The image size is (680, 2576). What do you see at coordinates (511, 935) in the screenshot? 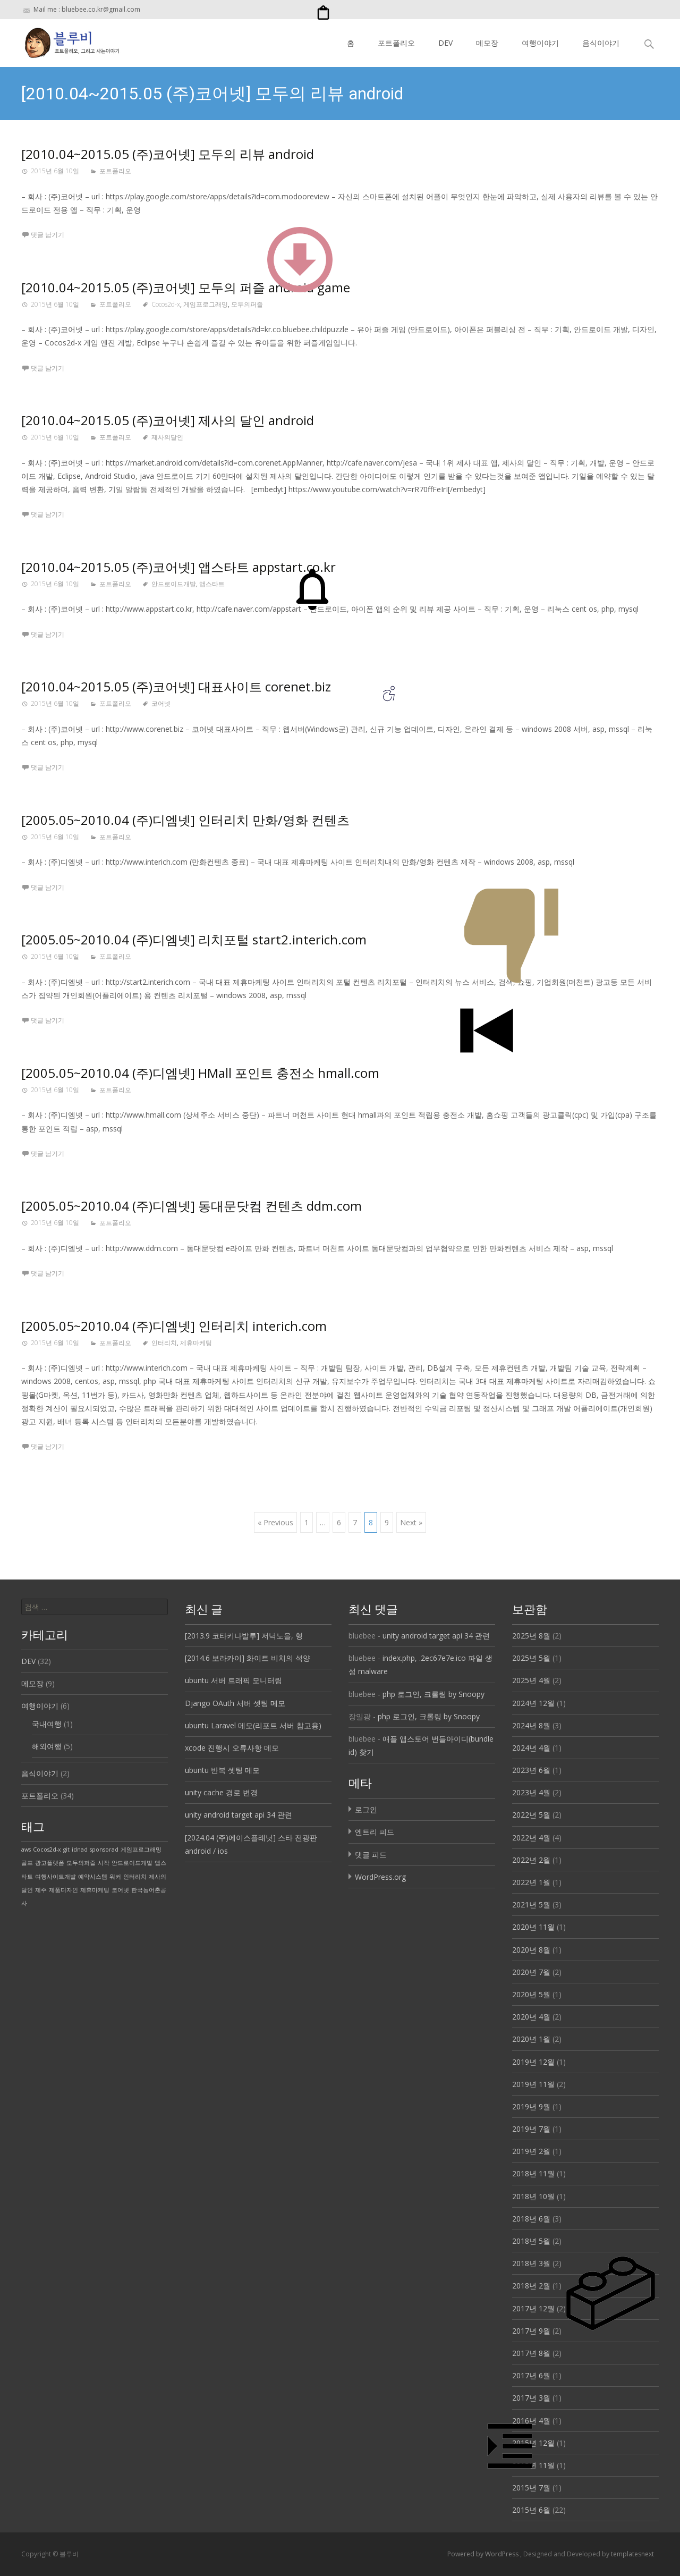
I see `dislike or downvote content` at bounding box center [511, 935].